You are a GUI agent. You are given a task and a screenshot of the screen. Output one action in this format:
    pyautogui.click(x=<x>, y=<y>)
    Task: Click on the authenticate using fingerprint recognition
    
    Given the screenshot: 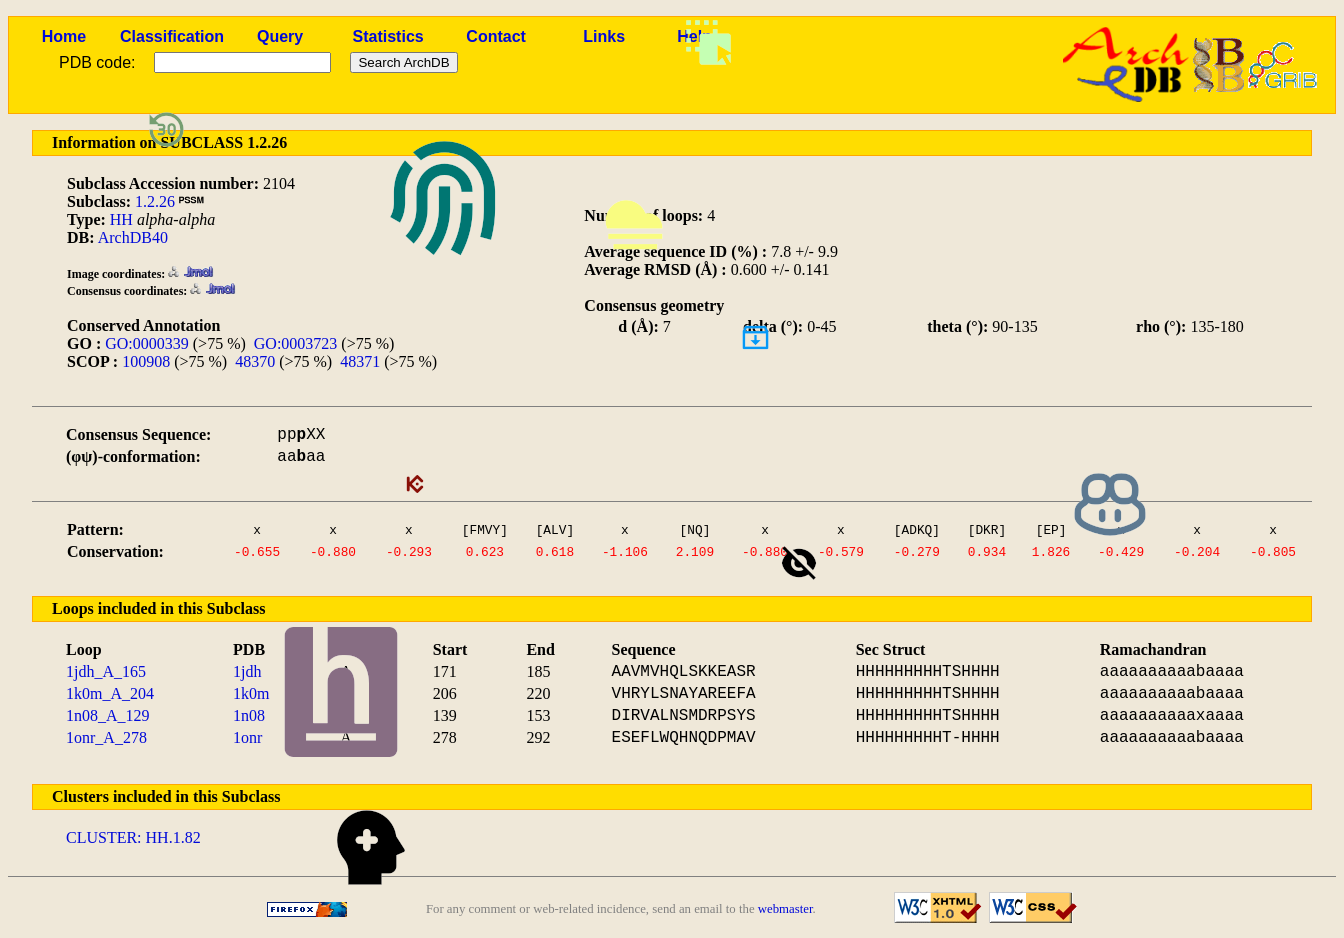 What is the action you would take?
    pyautogui.click(x=444, y=197)
    